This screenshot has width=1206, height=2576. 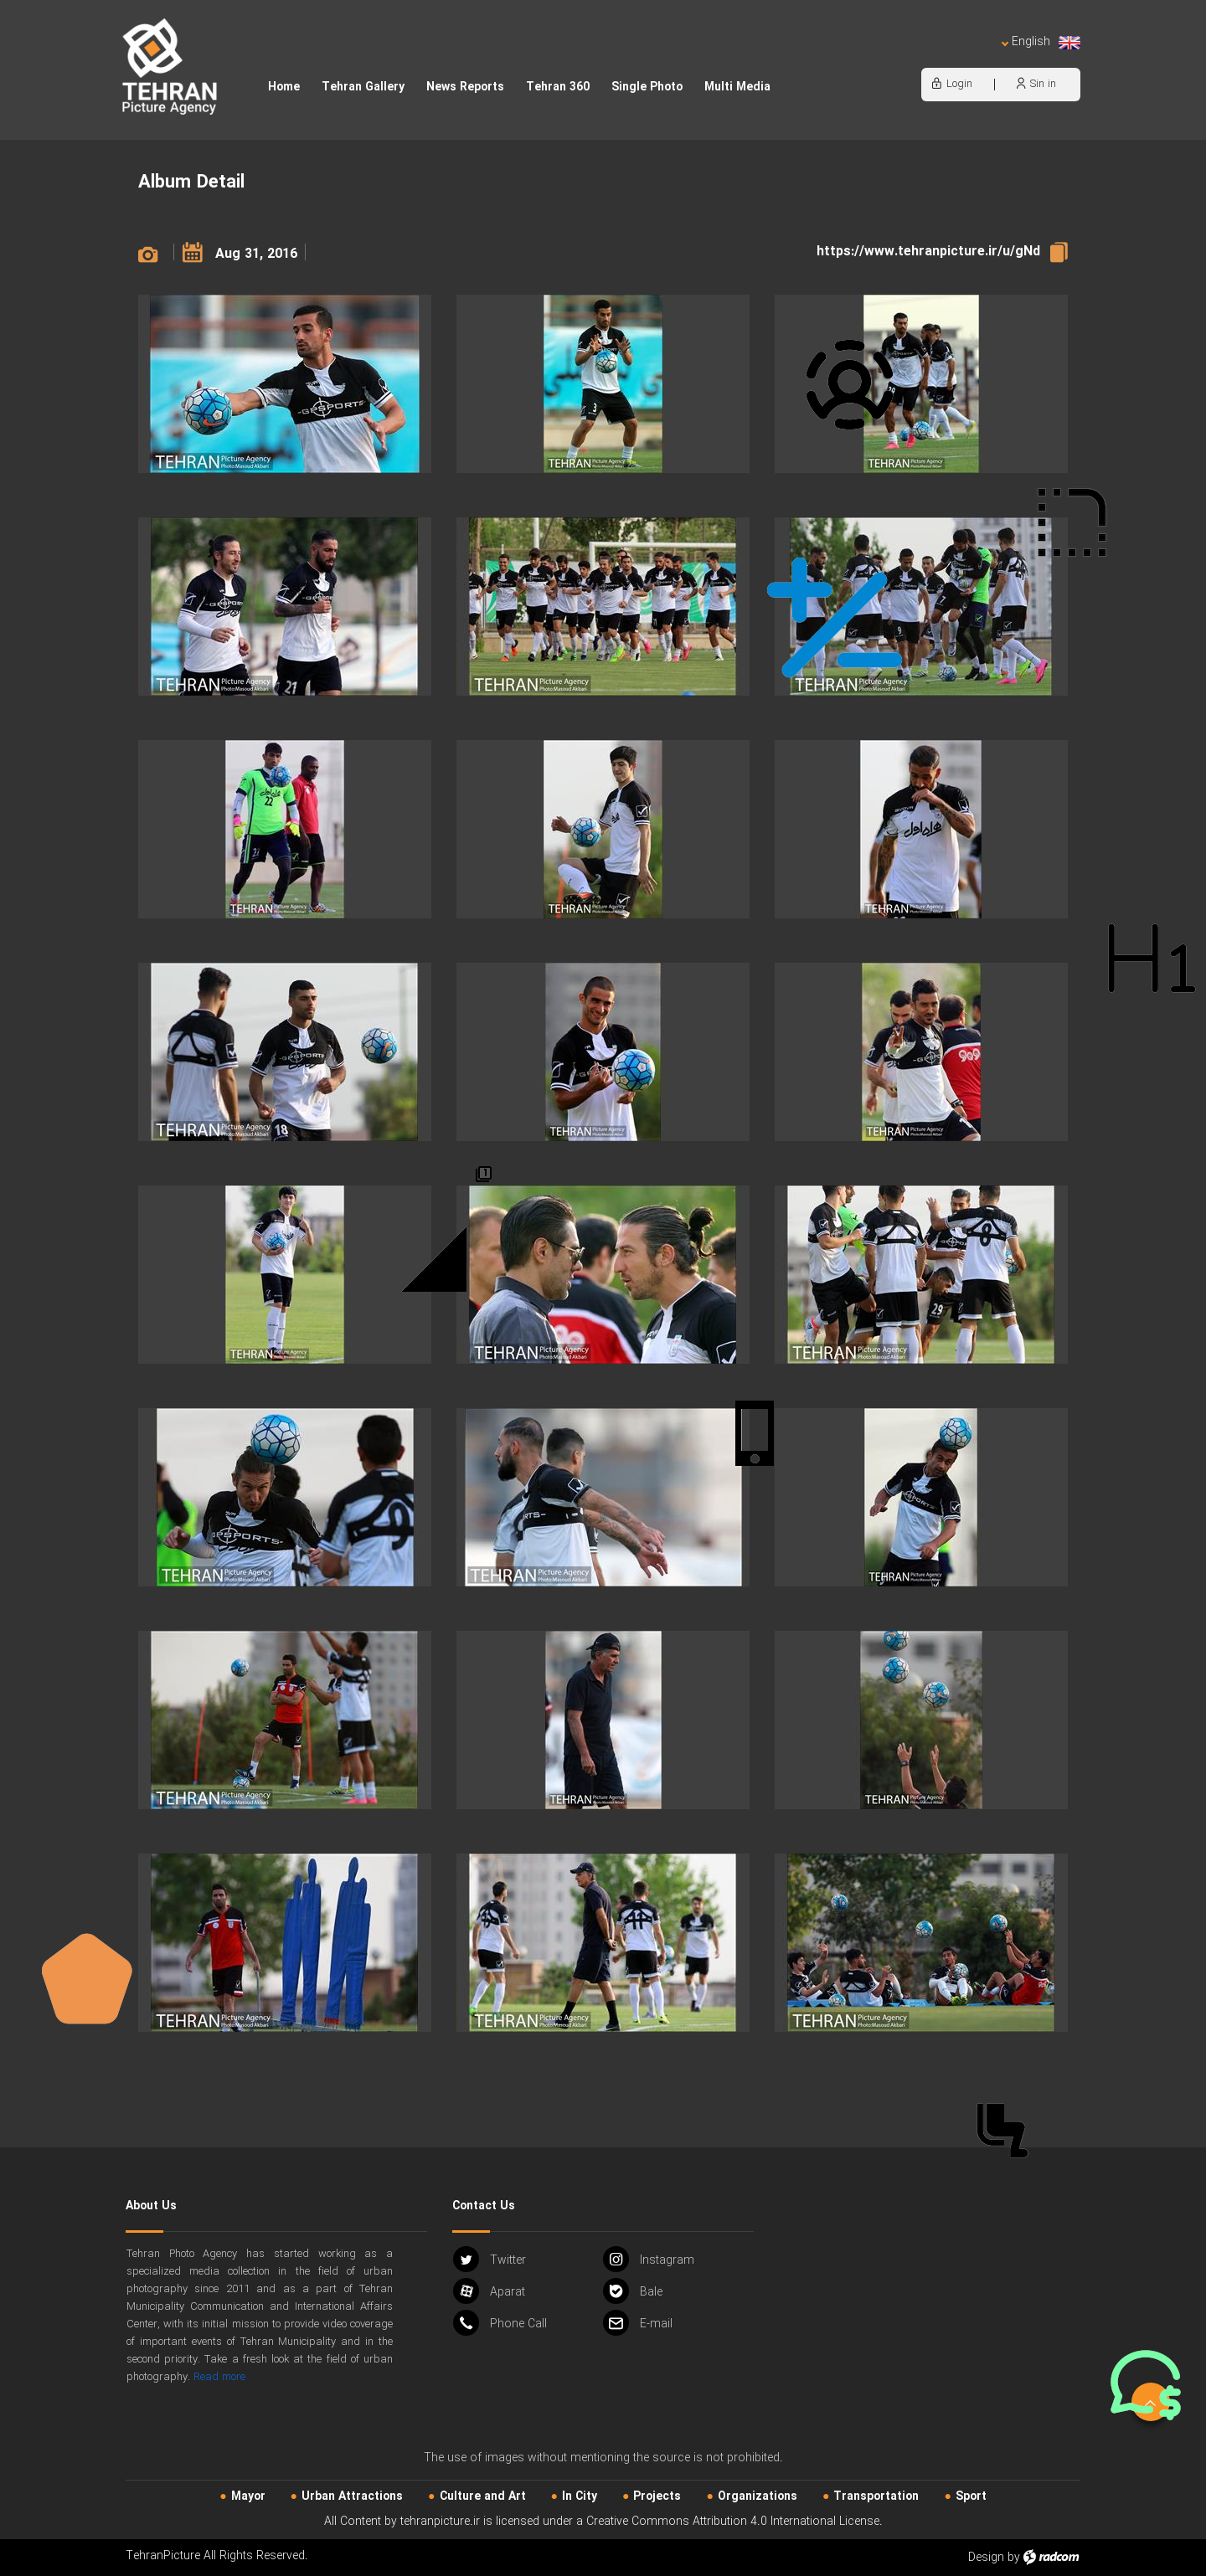 What do you see at coordinates (834, 625) in the screenshot?
I see `toggle between adding or subtracting values` at bounding box center [834, 625].